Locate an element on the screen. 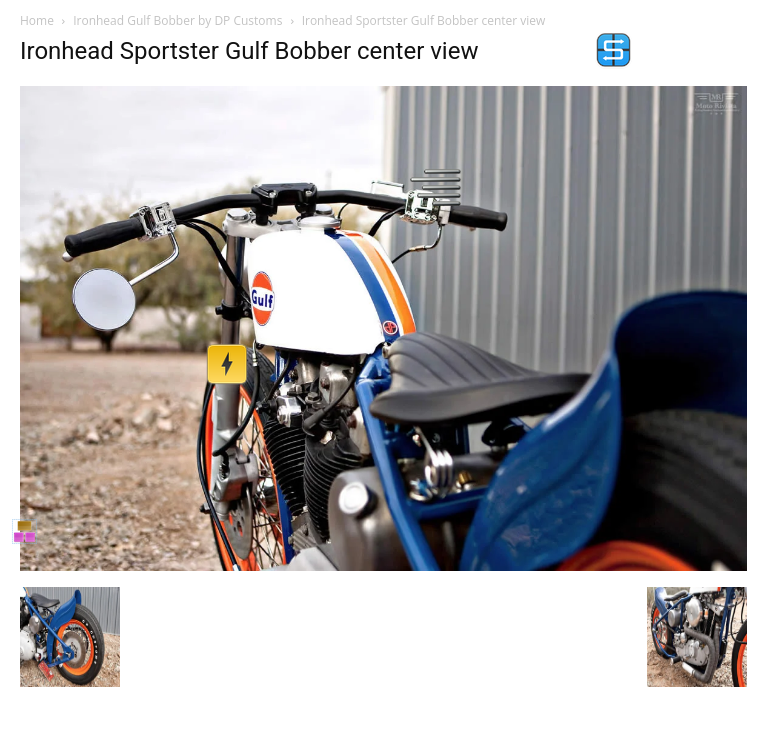 Image resolution: width=767 pixels, height=741 pixels. select all items in the current view is located at coordinates (24, 531).